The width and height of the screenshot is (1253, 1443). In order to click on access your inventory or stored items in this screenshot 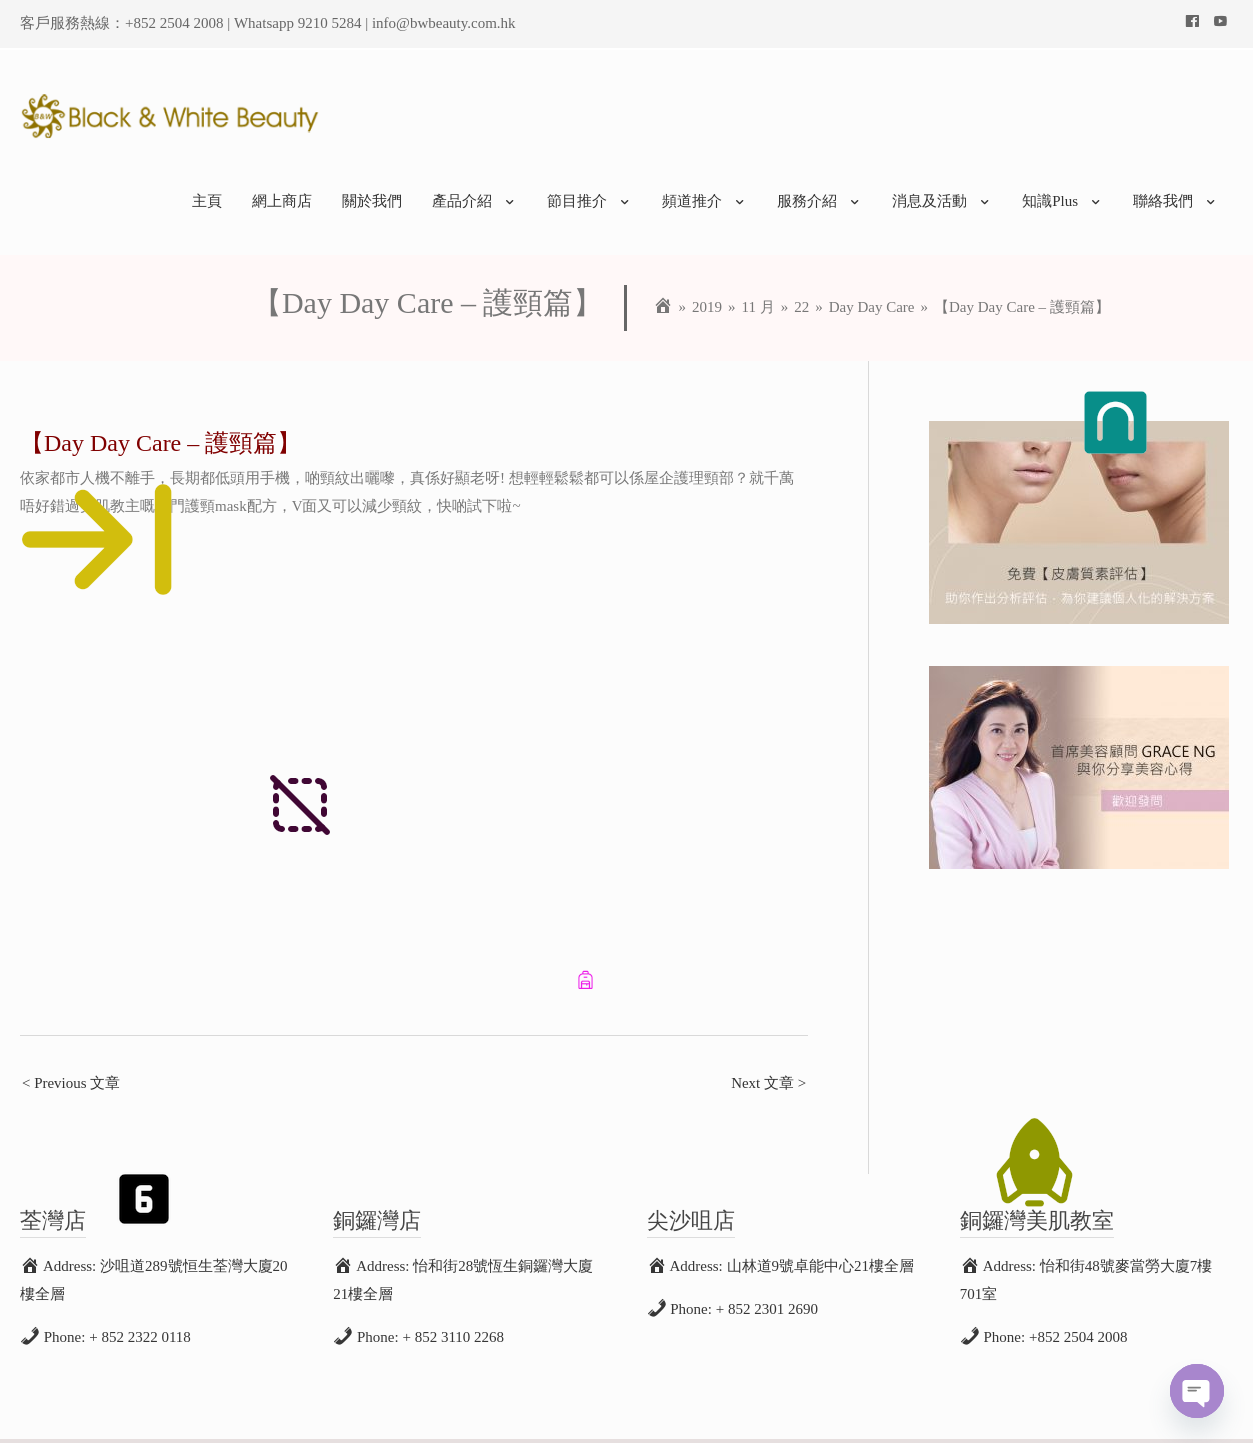, I will do `click(585, 980)`.